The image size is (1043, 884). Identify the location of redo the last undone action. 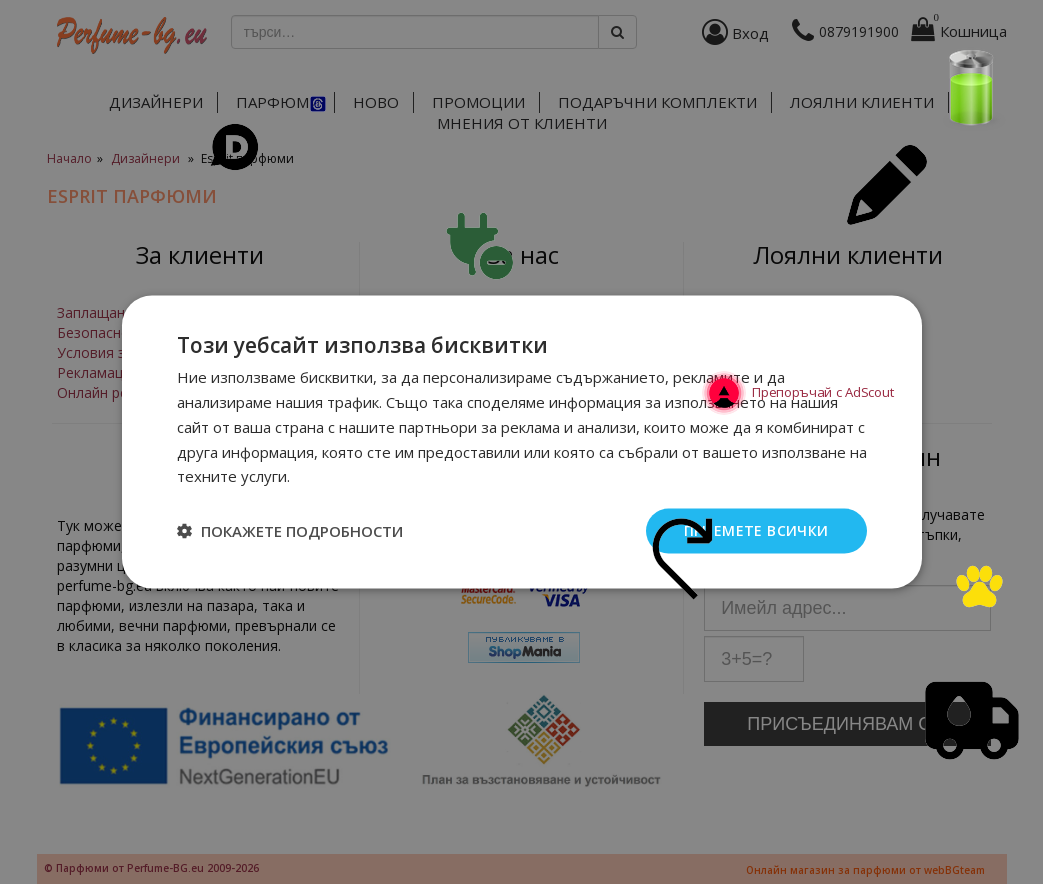
(684, 556).